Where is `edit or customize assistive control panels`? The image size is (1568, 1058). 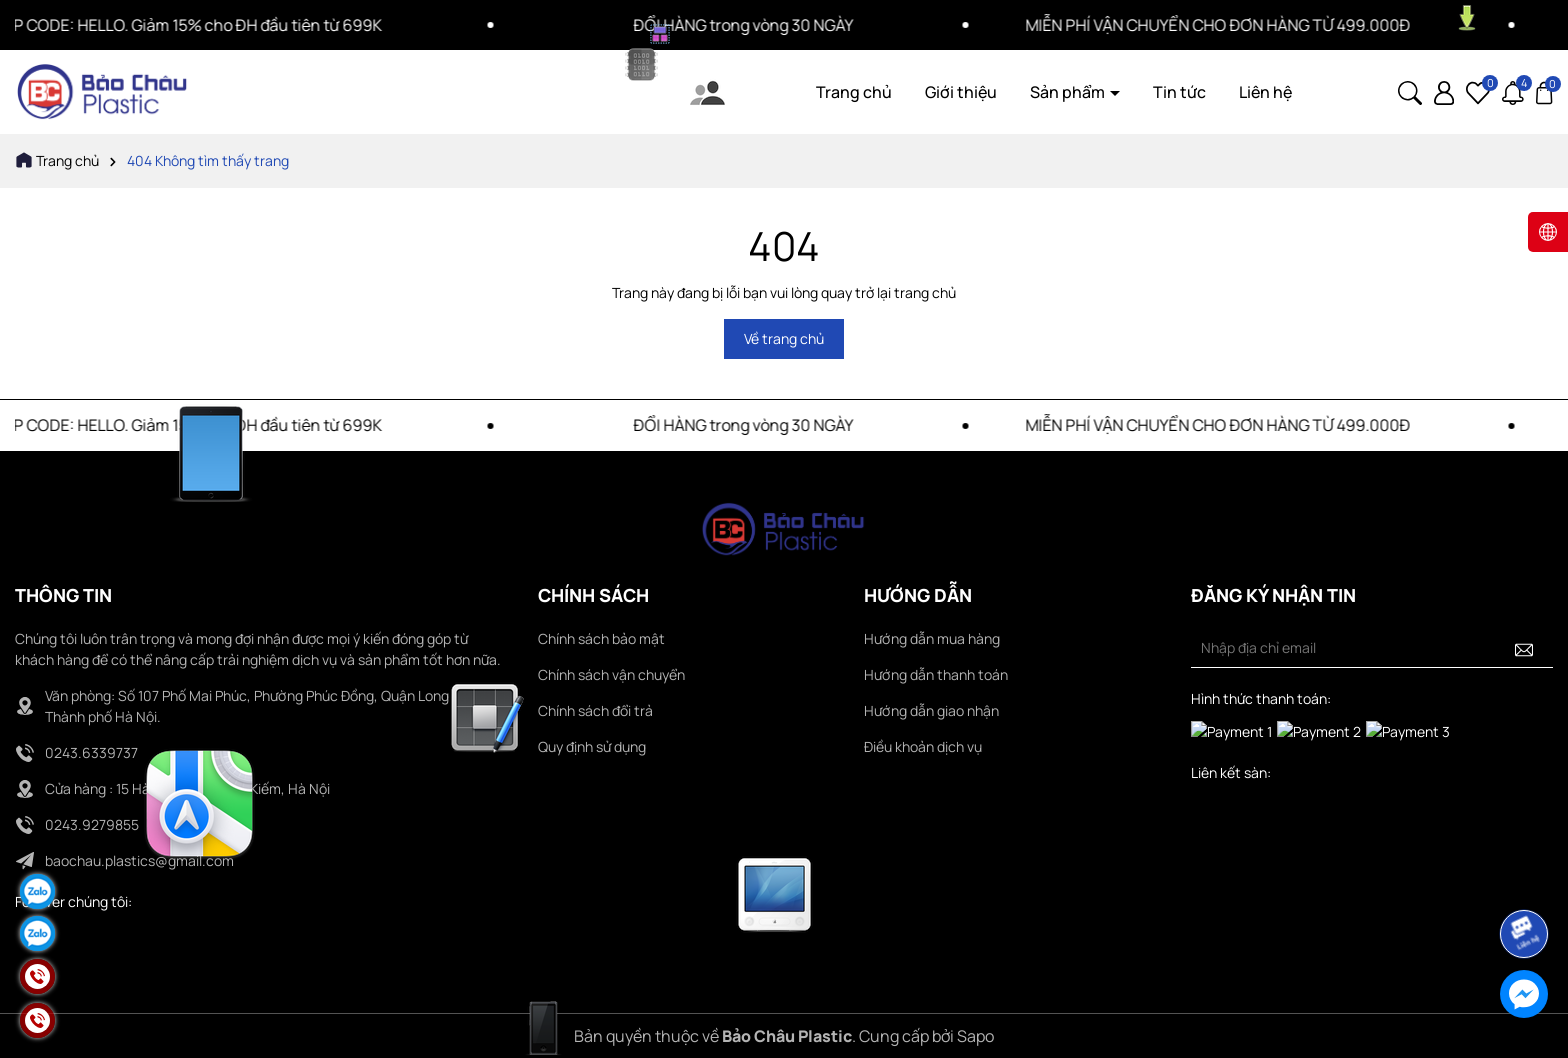 edit or customize assistive control panels is located at coordinates (487, 716).